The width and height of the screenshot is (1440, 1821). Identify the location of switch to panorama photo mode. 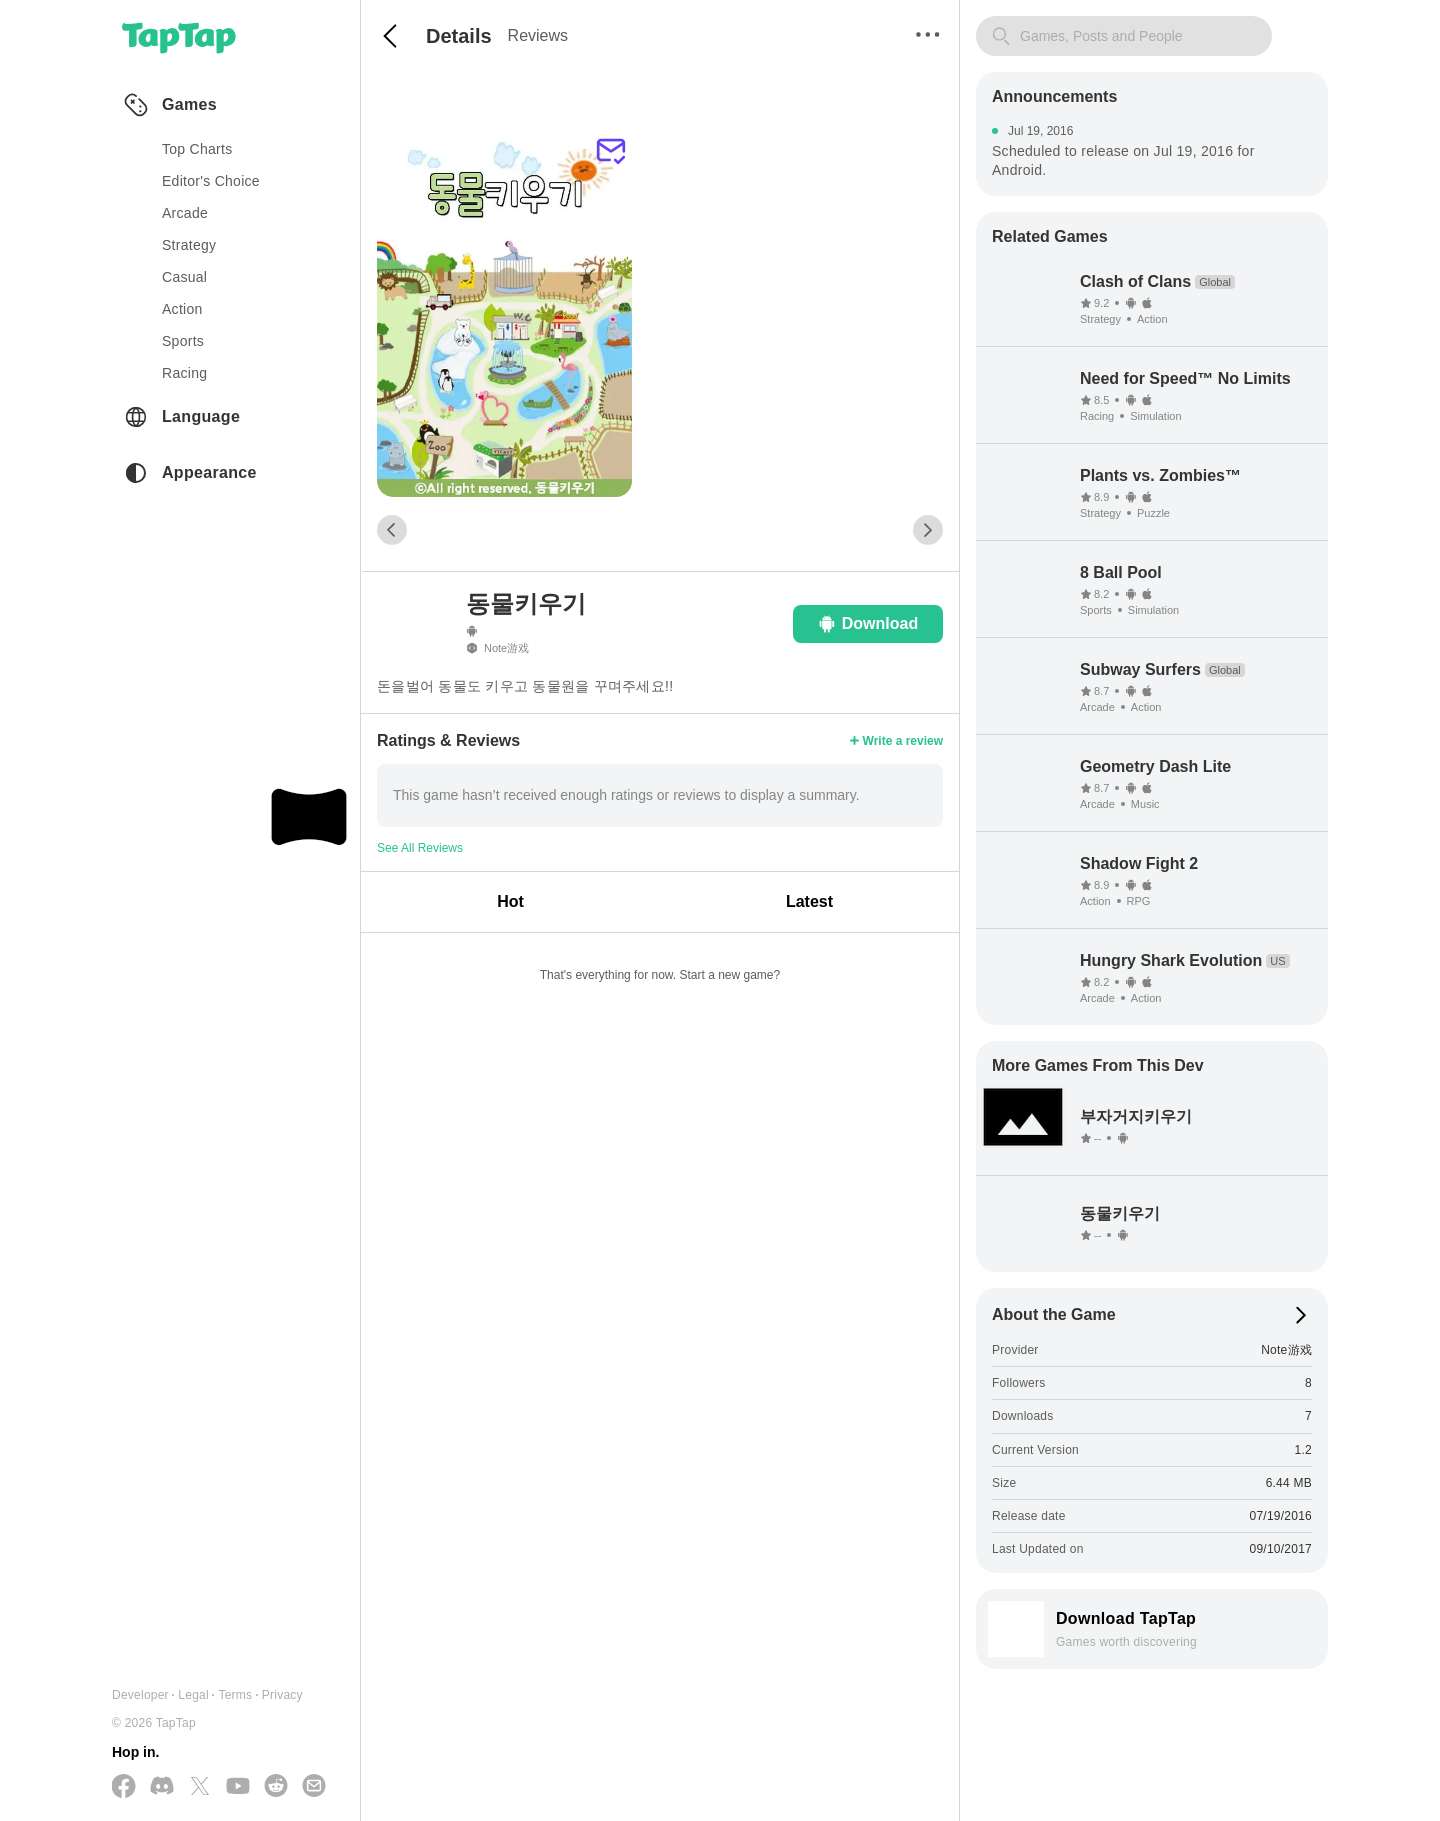
(309, 817).